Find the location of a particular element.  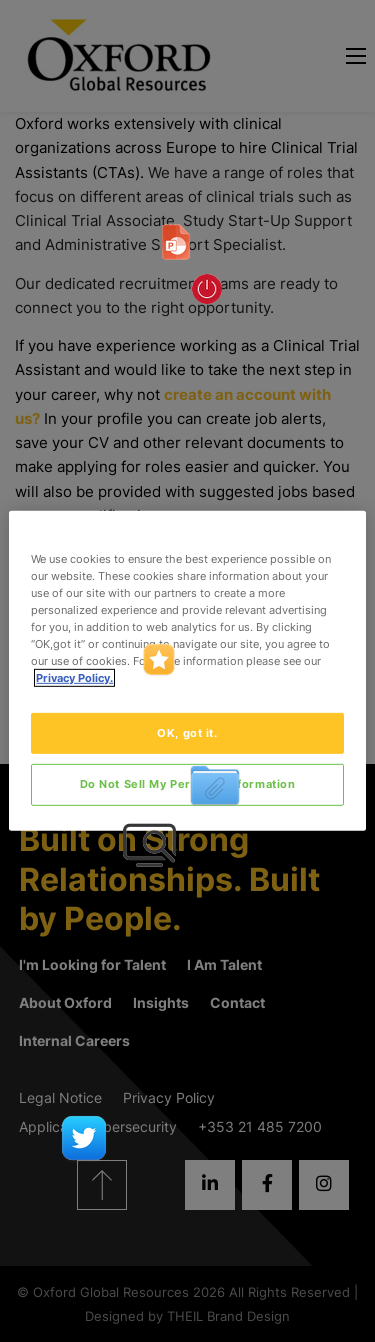

access system diagnostics settings is located at coordinates (149, 843).